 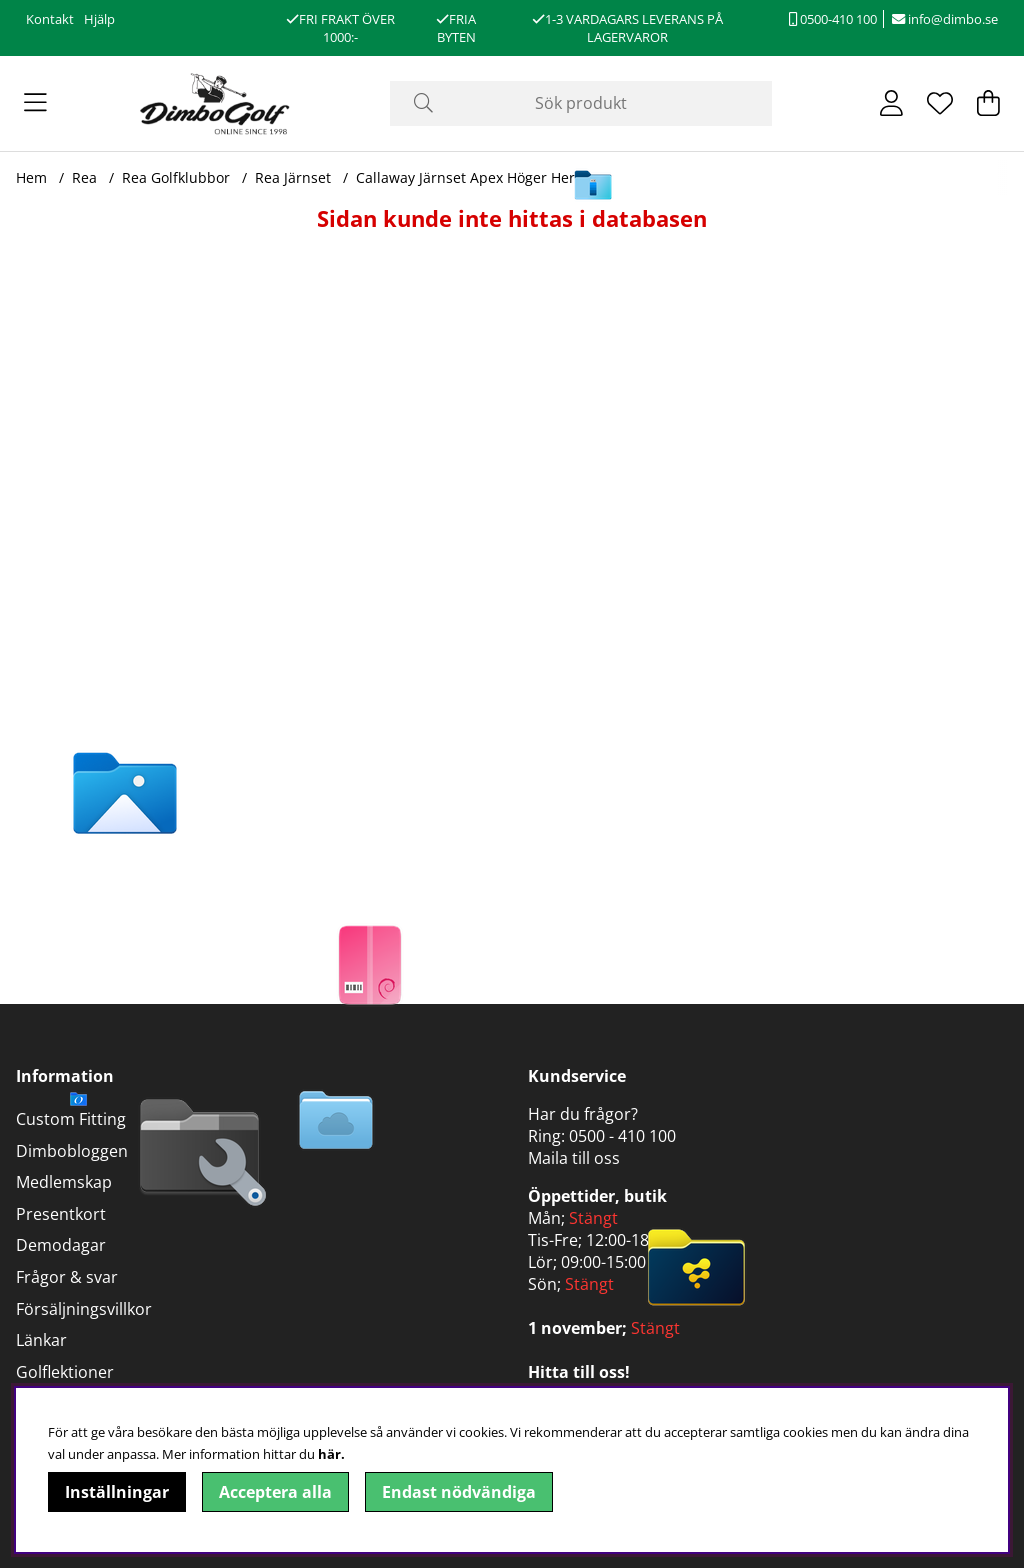 I want to click on open resource hacker project folder, so click(x=199, y=1149).